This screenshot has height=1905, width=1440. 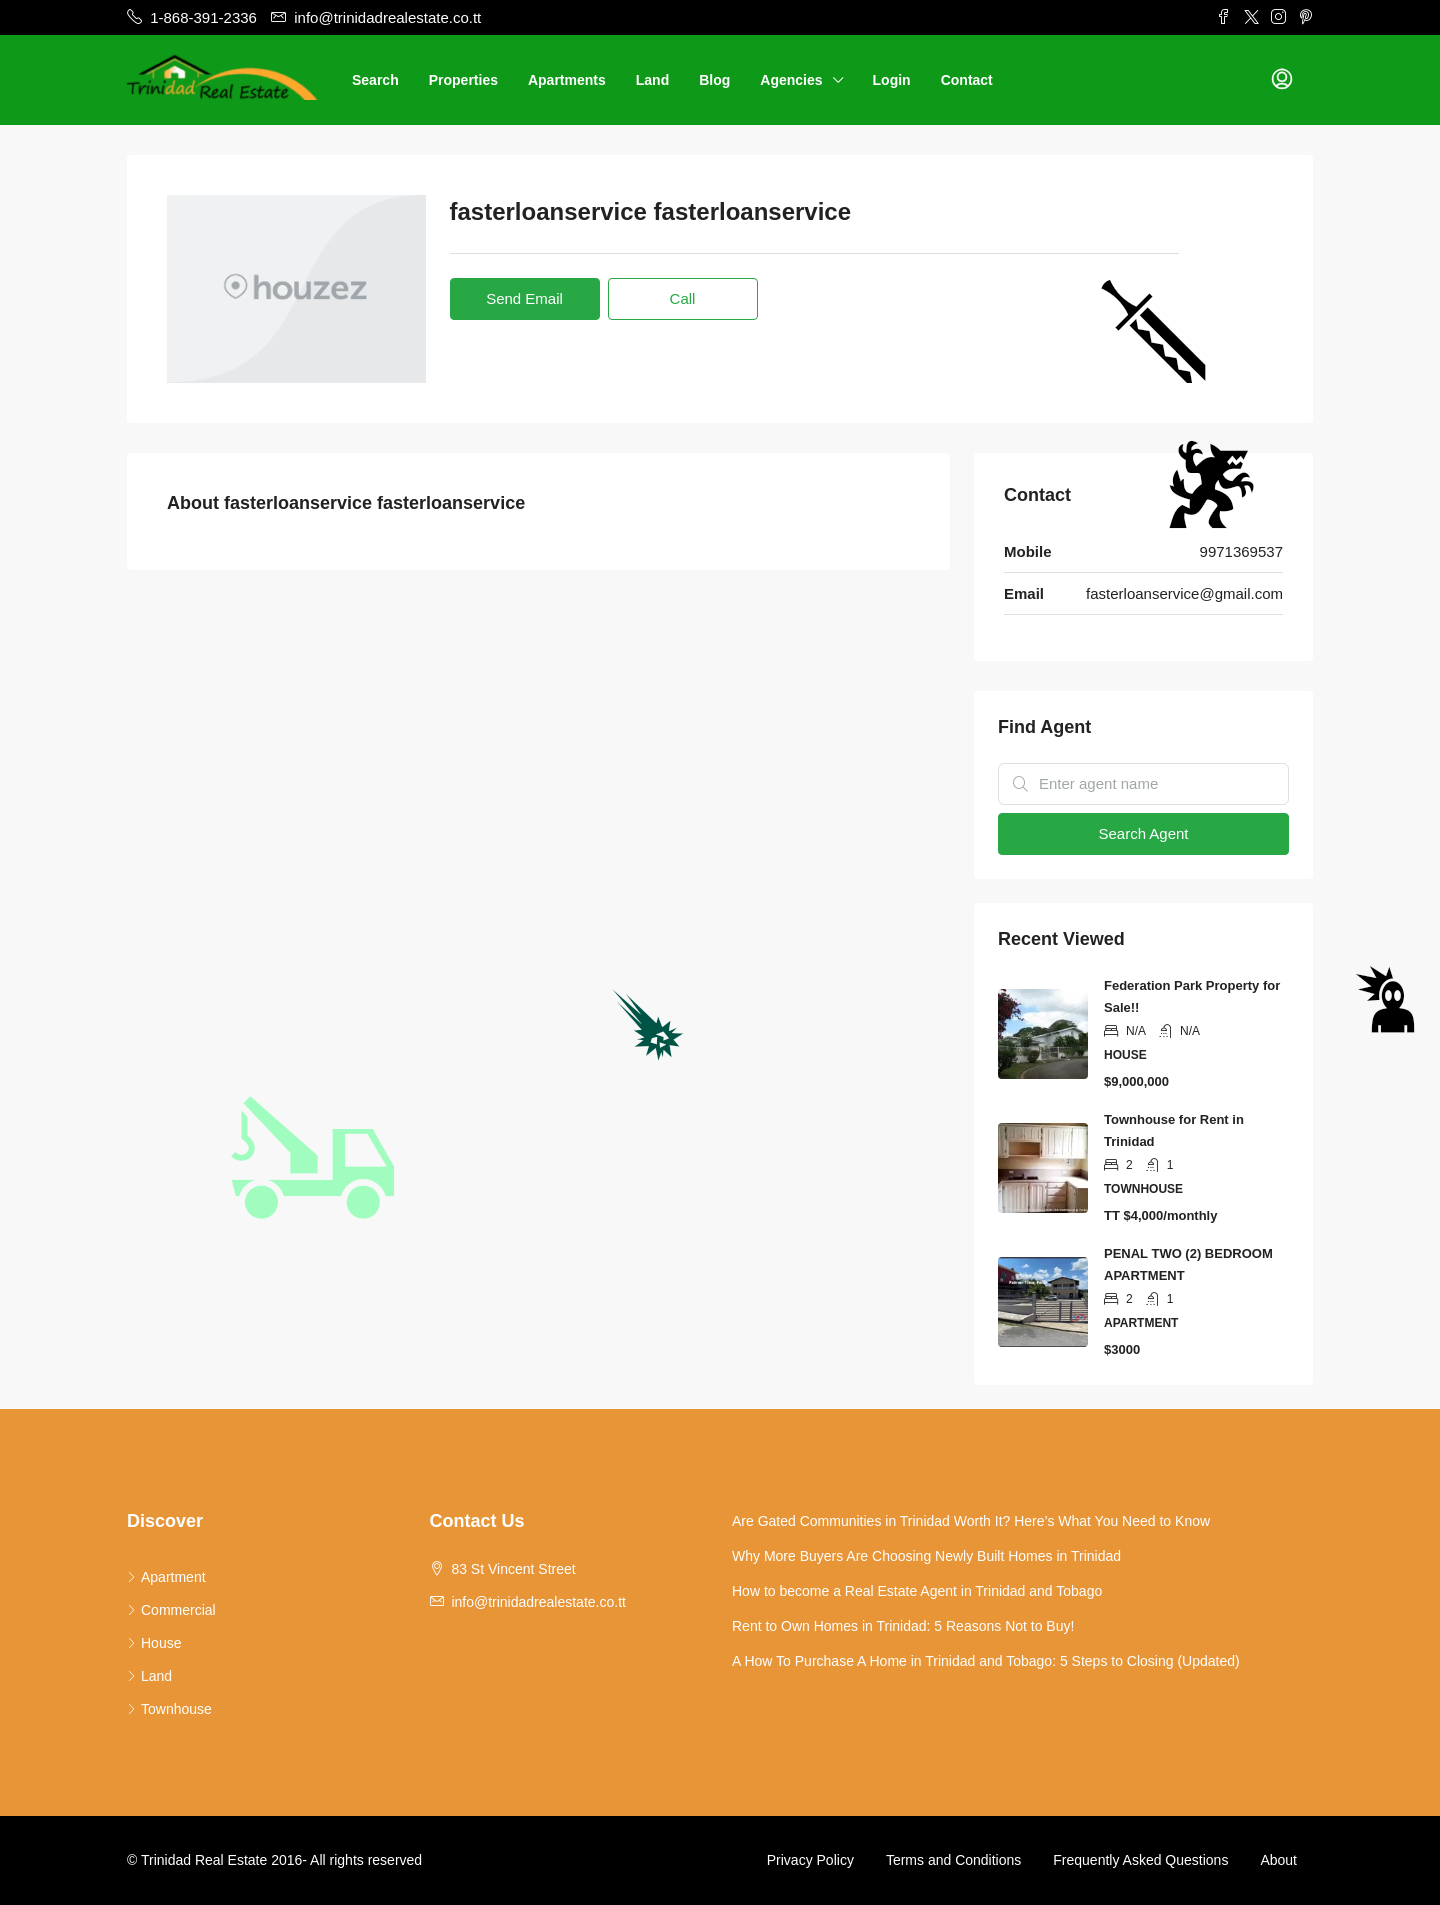 What do you see at coordinates (1211, 484) in the screenshot?
I see `select werewolf character or role` at bounding box center [1211, 484].